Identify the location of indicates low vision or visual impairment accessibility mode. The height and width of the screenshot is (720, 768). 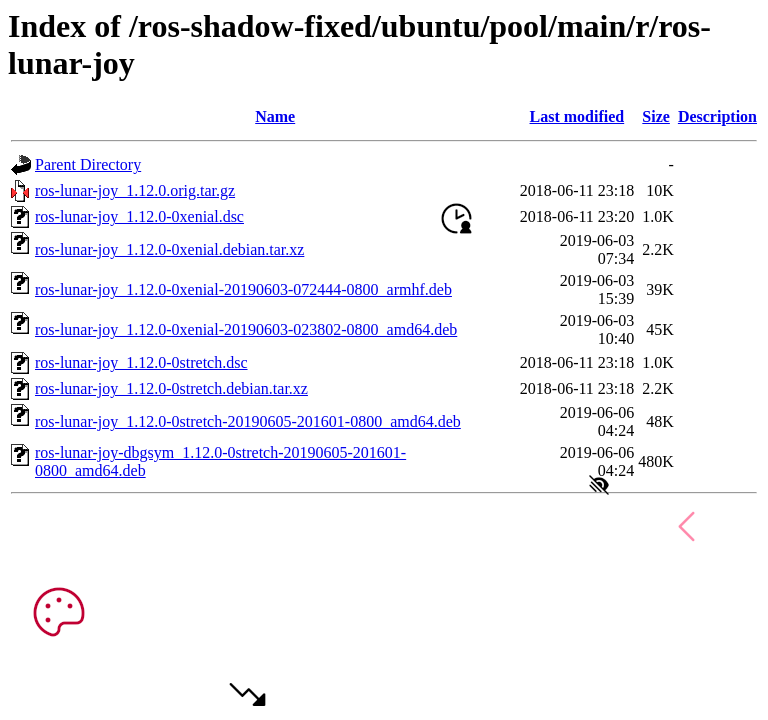
(599, 485).